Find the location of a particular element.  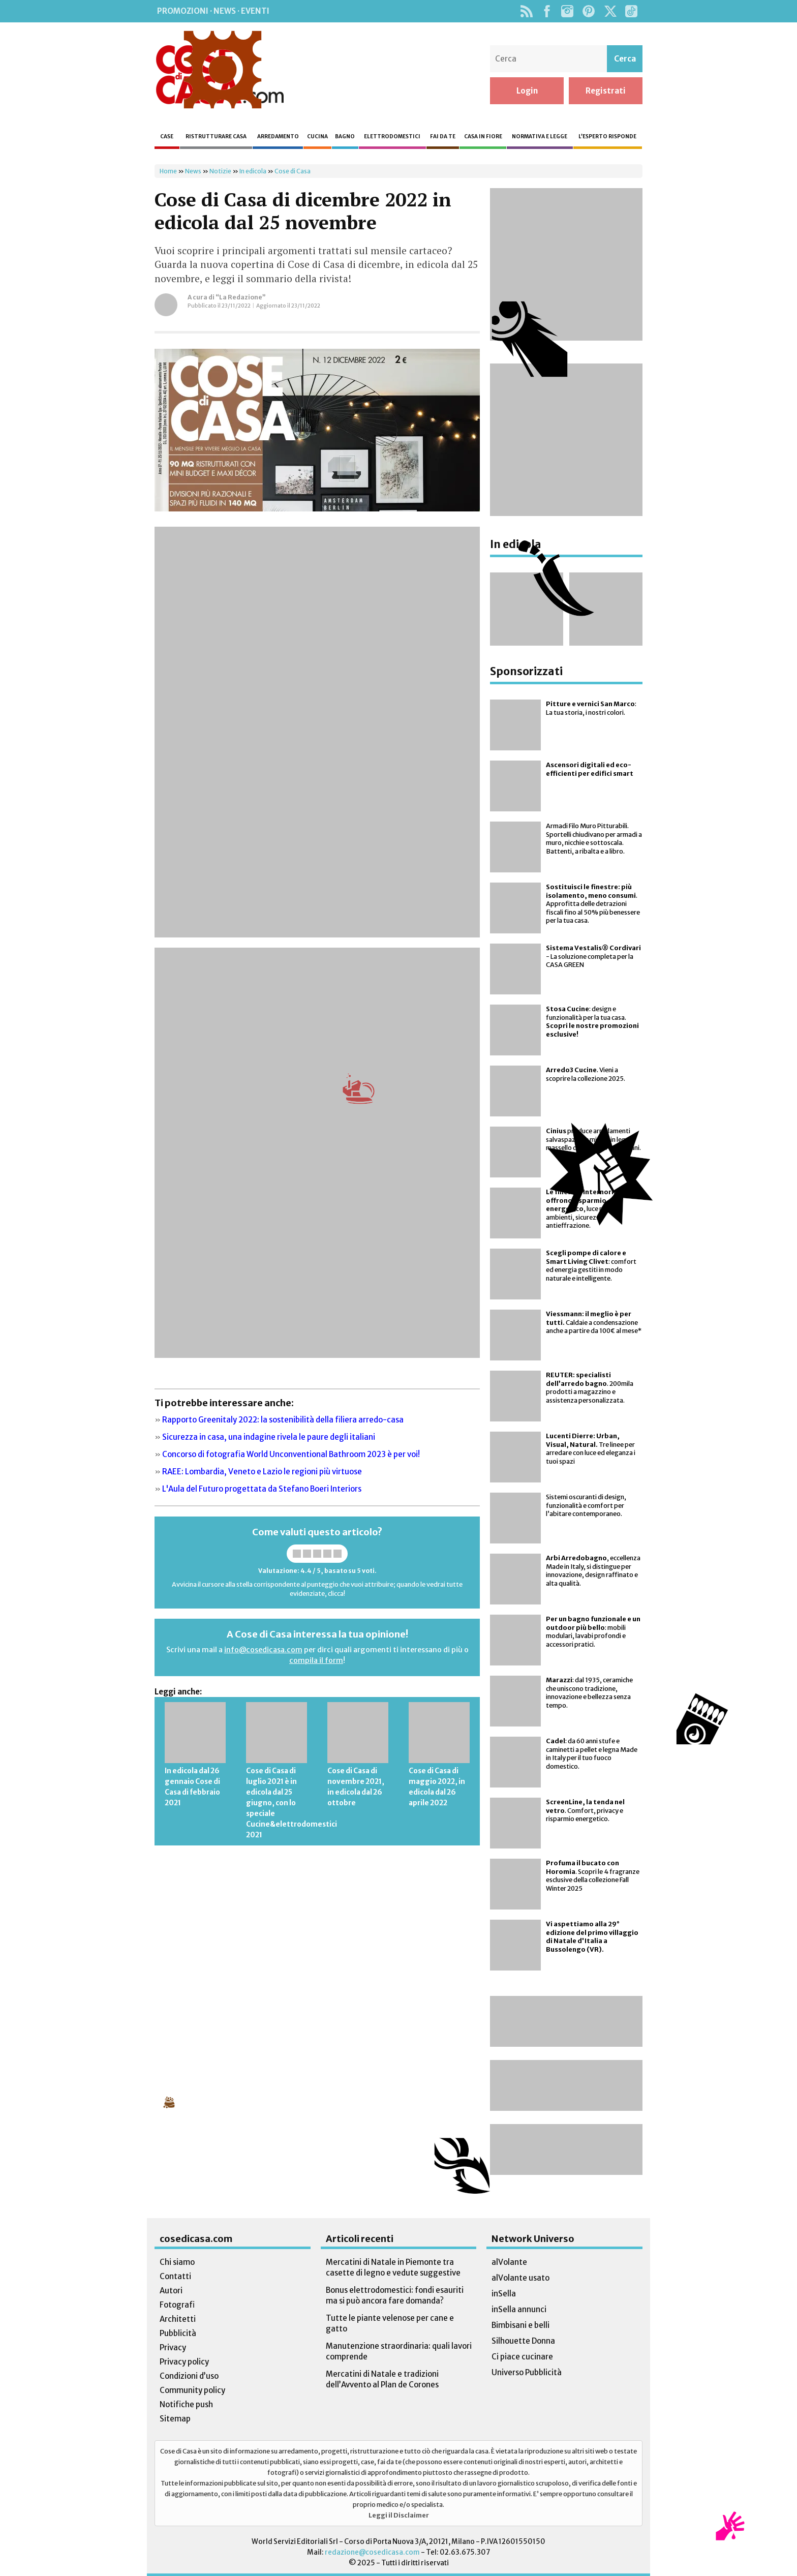

launch or throw a bowling ball in gameplay is located at coordinates (530, 339).